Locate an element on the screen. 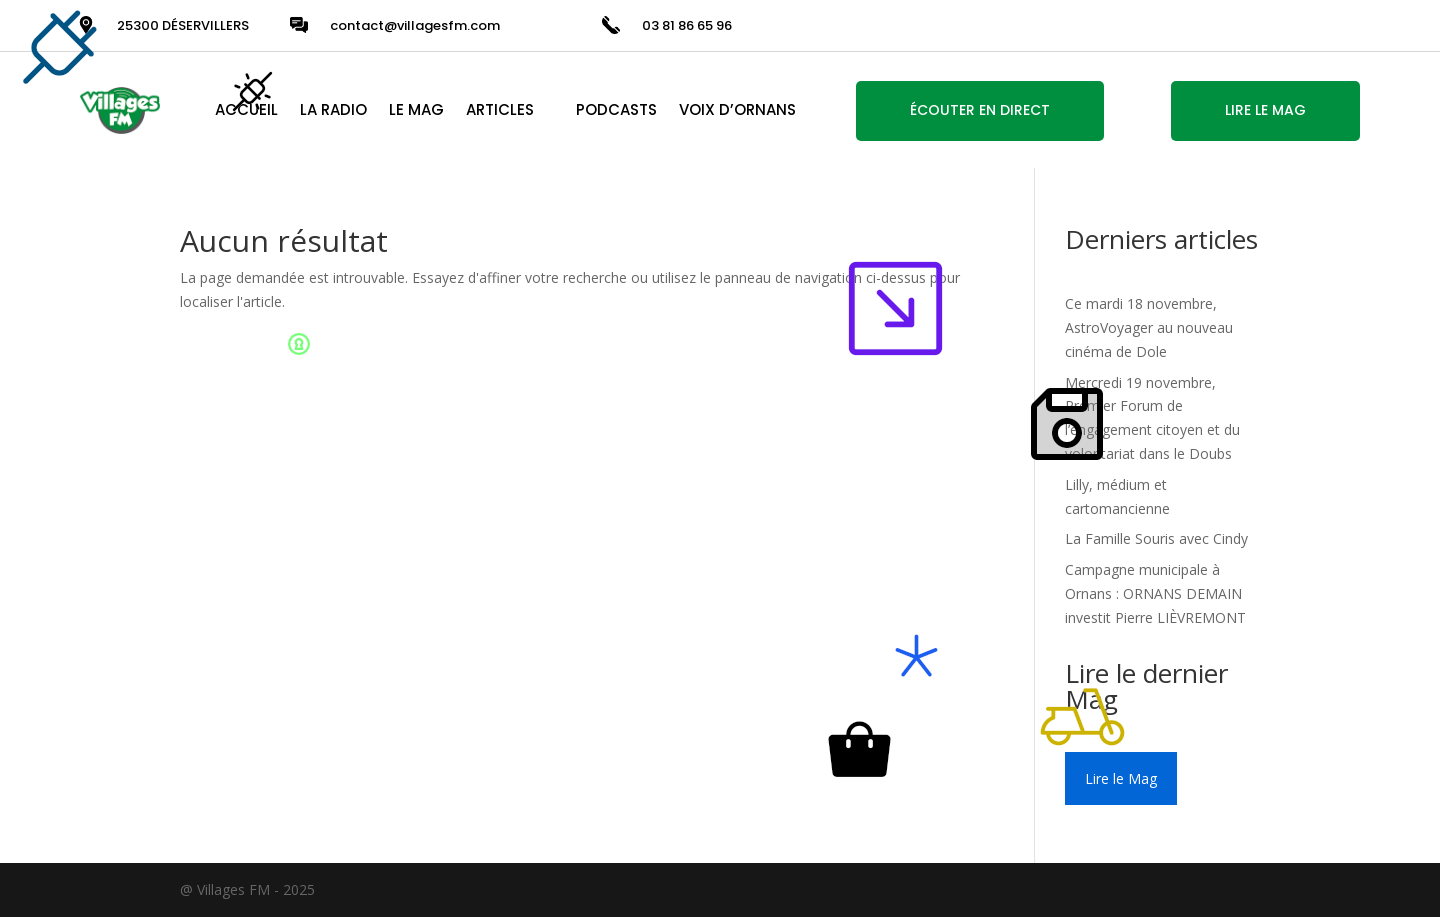 The width and height of the screenshot is (1440, 917). indicates an active connection or paired devices is located at coordinates (252, 91).